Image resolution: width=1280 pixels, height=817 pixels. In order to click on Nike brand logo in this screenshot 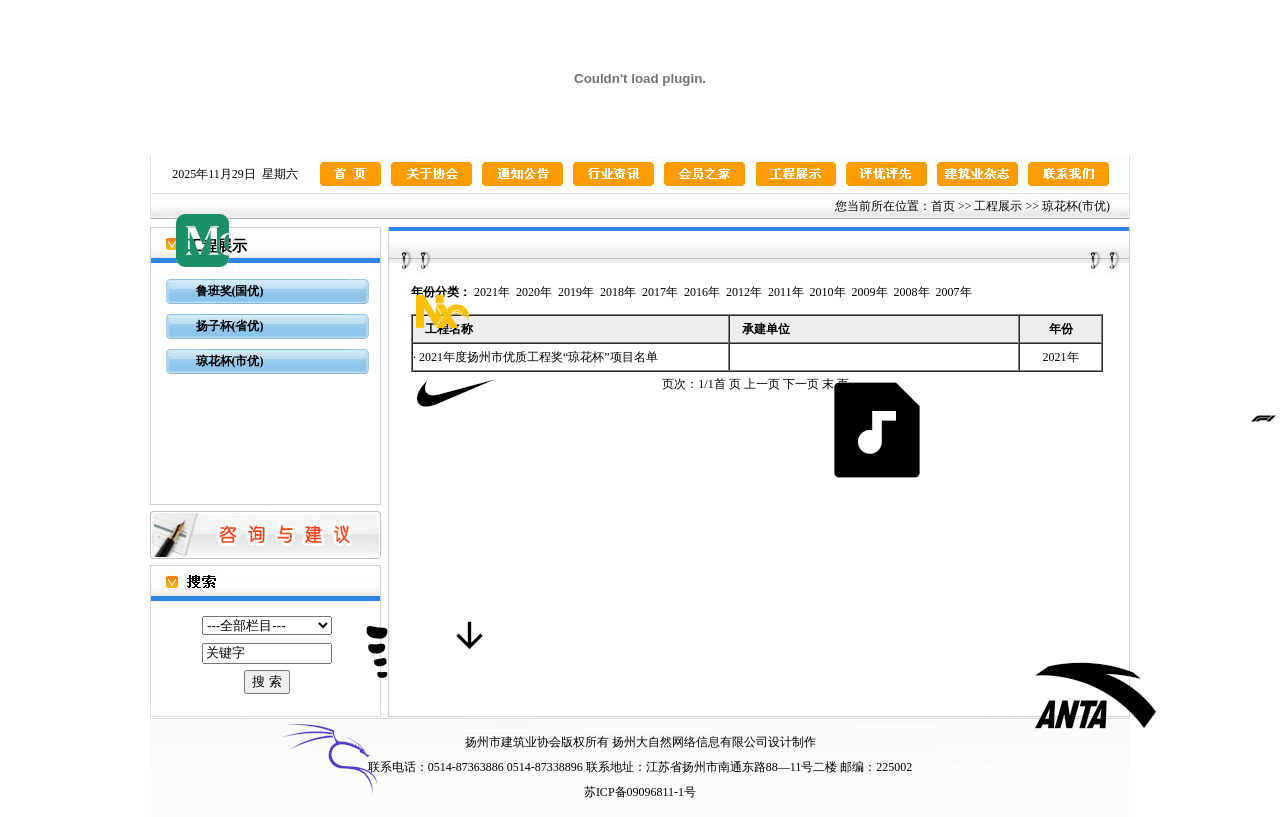, I will do `click(456, 393)`.